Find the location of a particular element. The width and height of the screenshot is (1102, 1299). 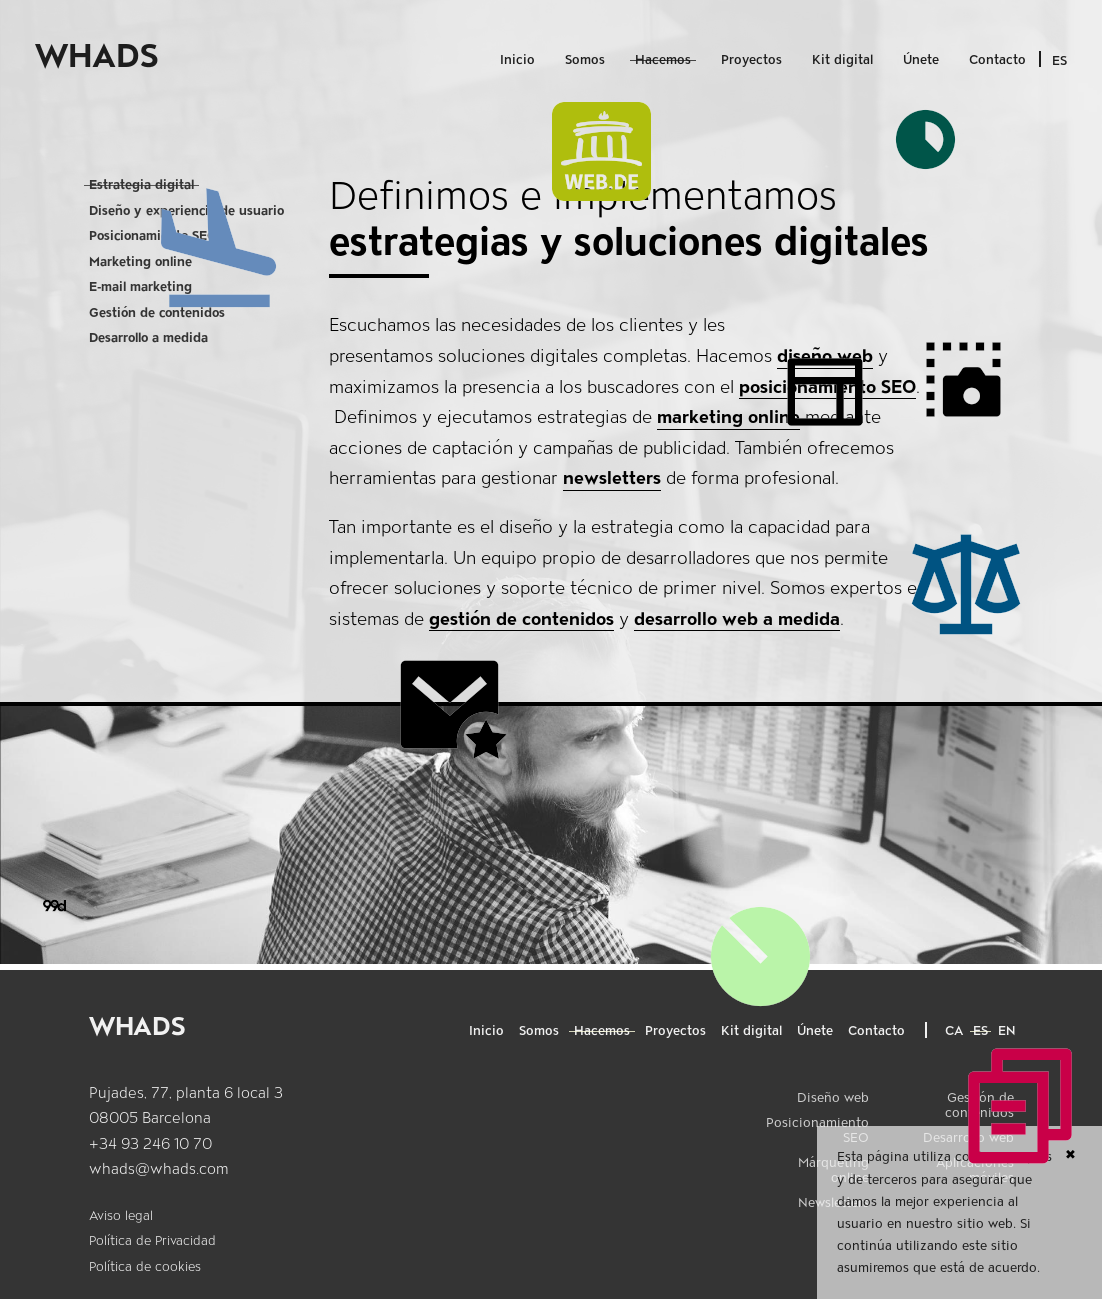

indicates approximately 25% progress complete is located at coordinates (925, 139).